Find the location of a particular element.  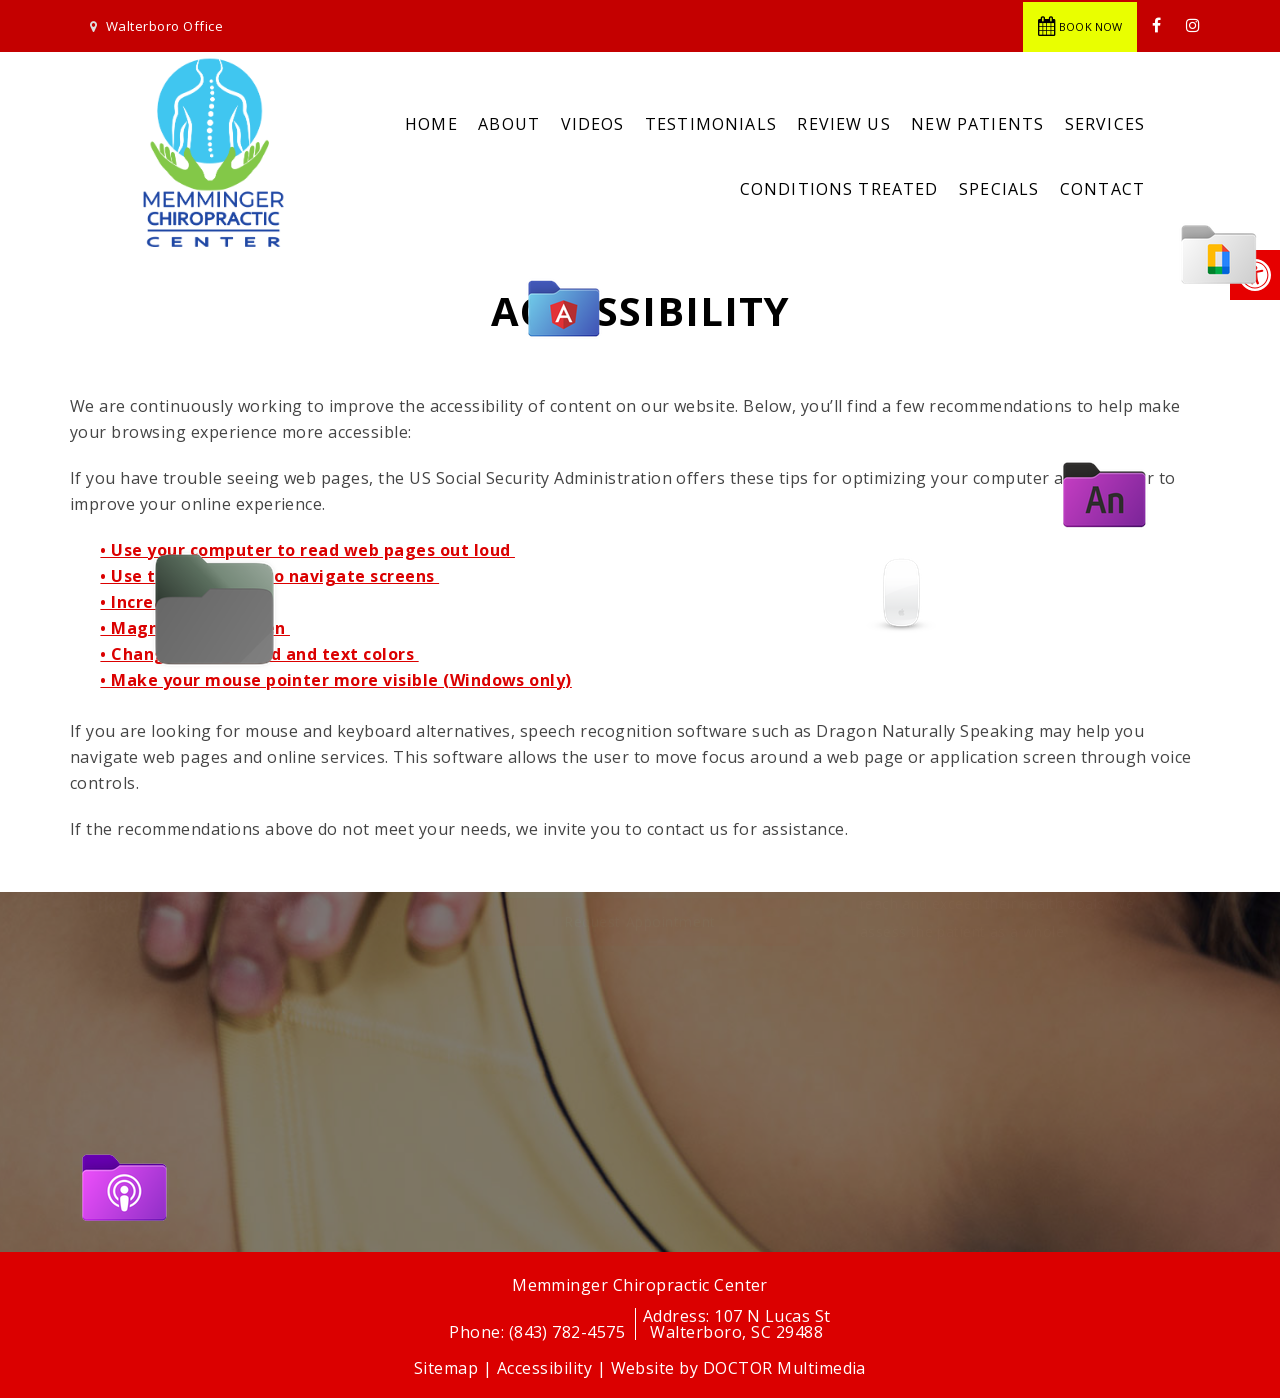

an open folder in the file system is located at coordinates (214, 609).